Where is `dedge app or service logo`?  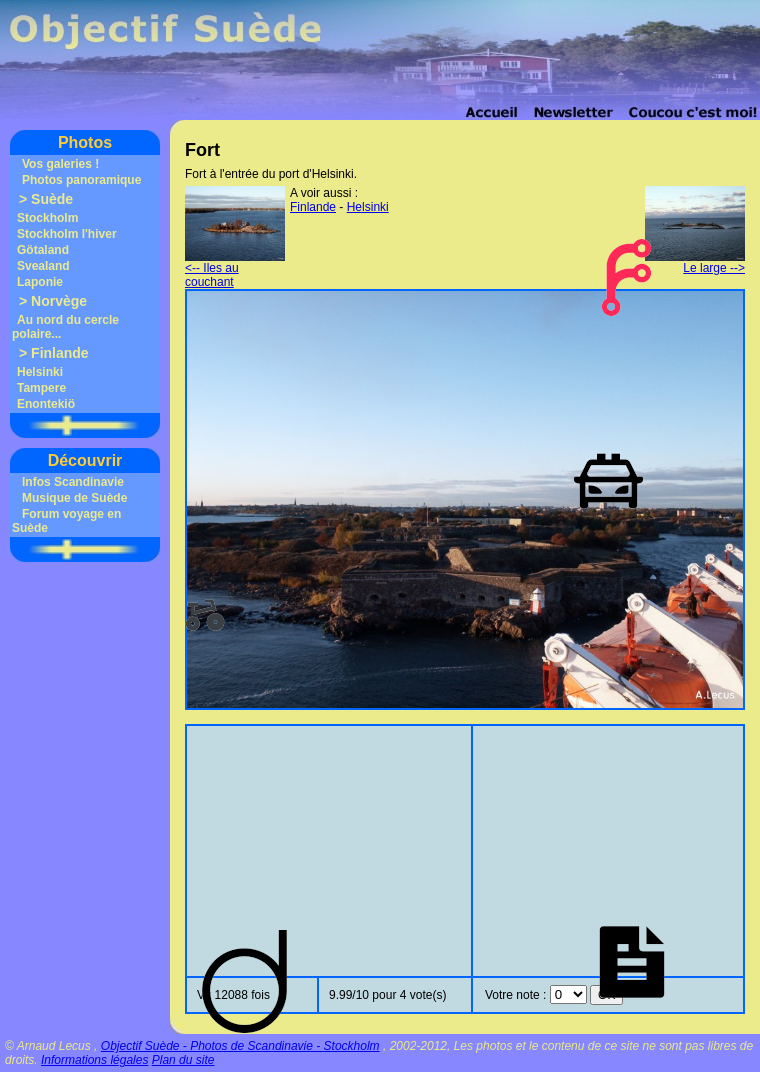 dedge app or service logo is located at coordinates (244, 981).